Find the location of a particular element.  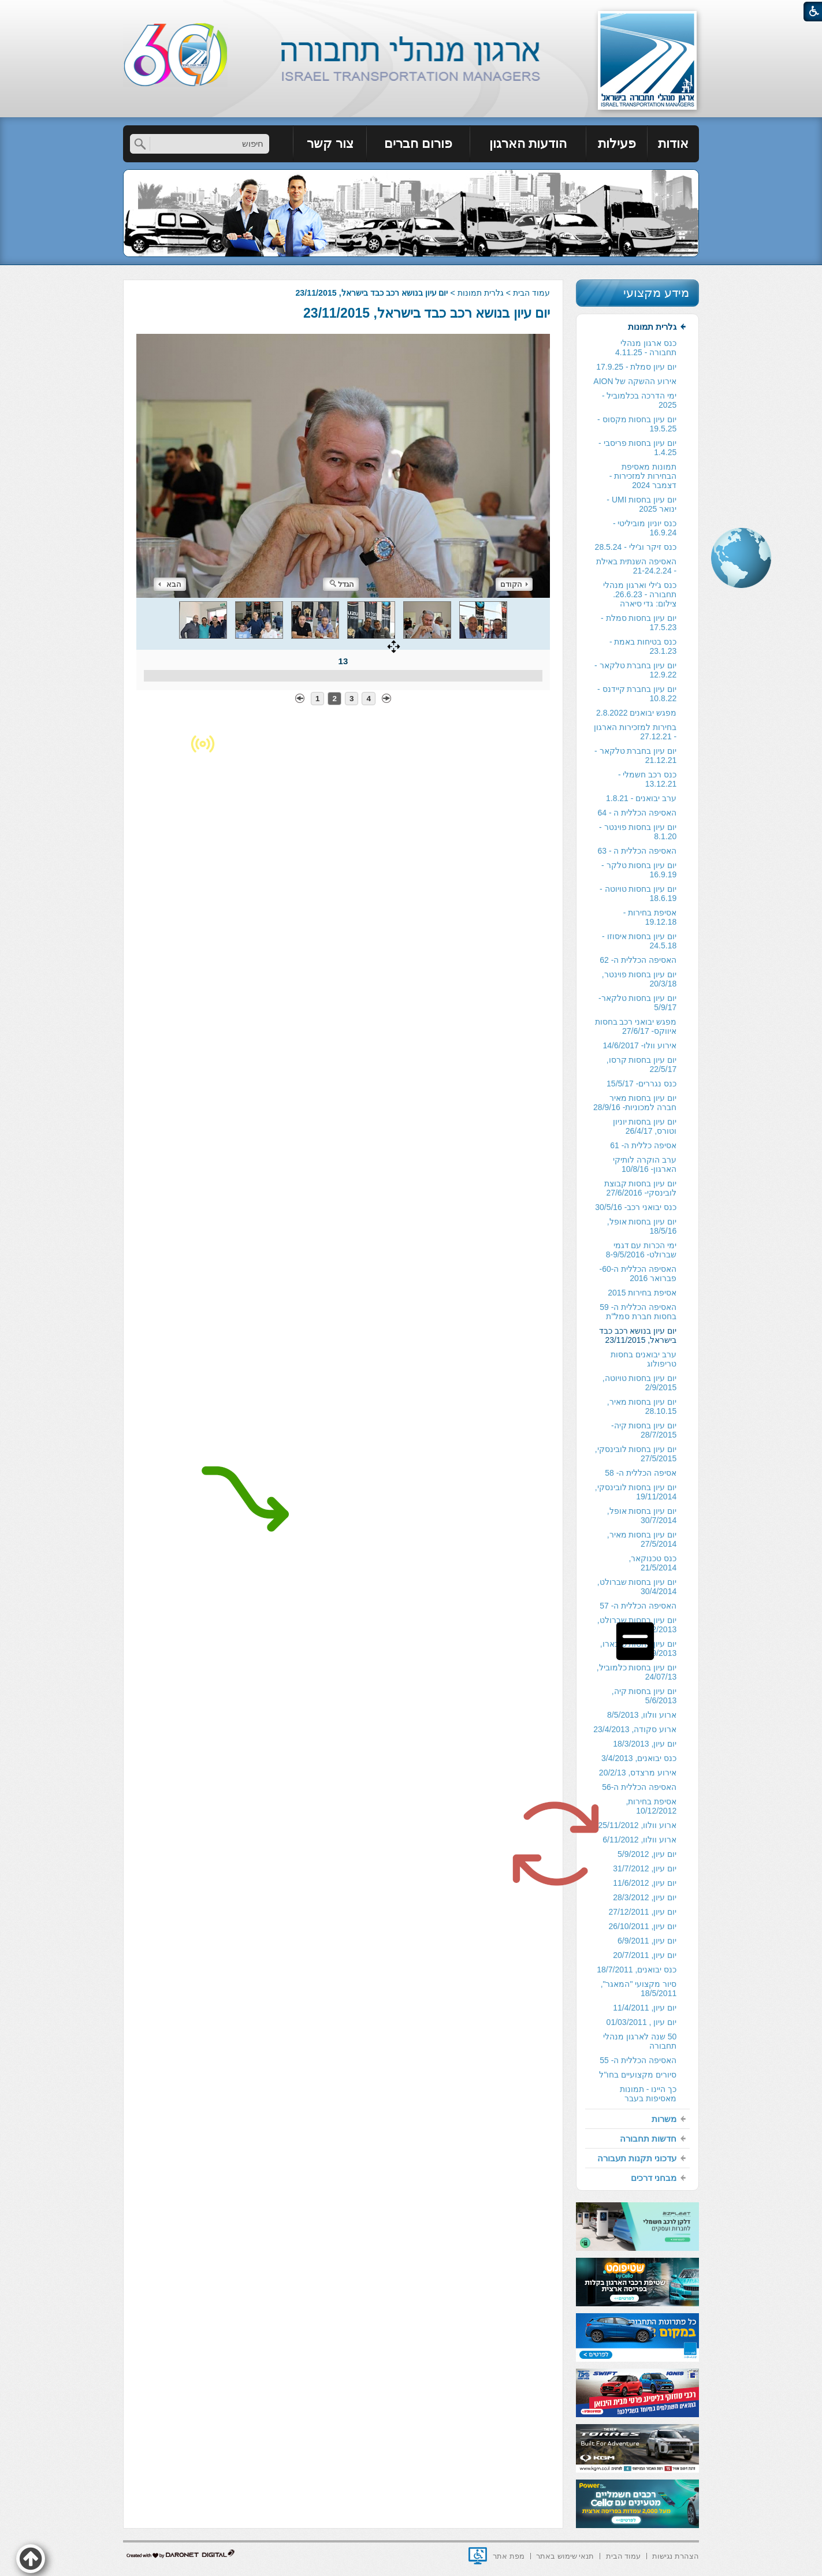

indicates equality or comparison between values is located at coordinates (635, 1641).